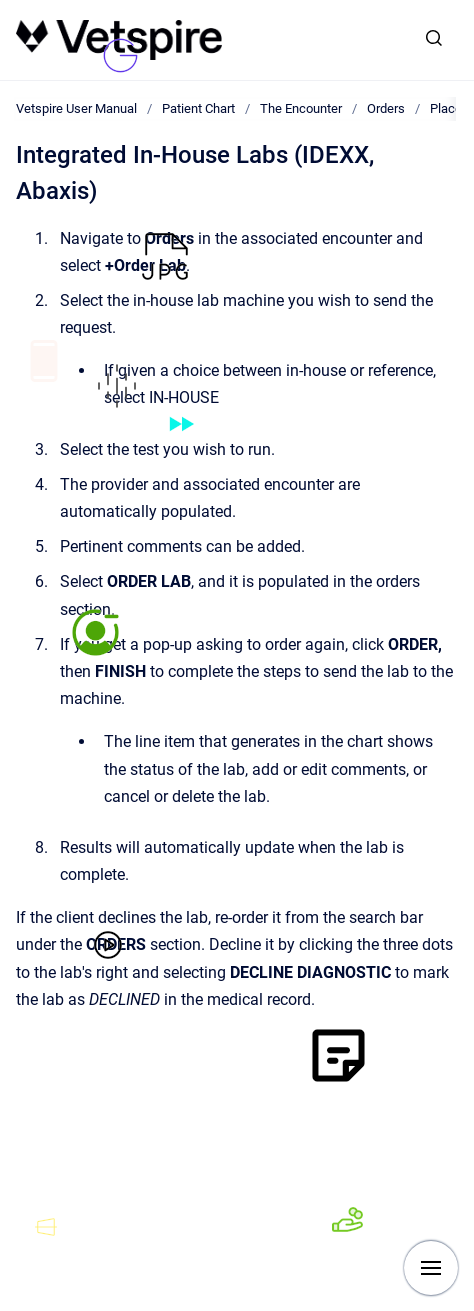  I want to click on make a payment or donation, so click(348, 1220).